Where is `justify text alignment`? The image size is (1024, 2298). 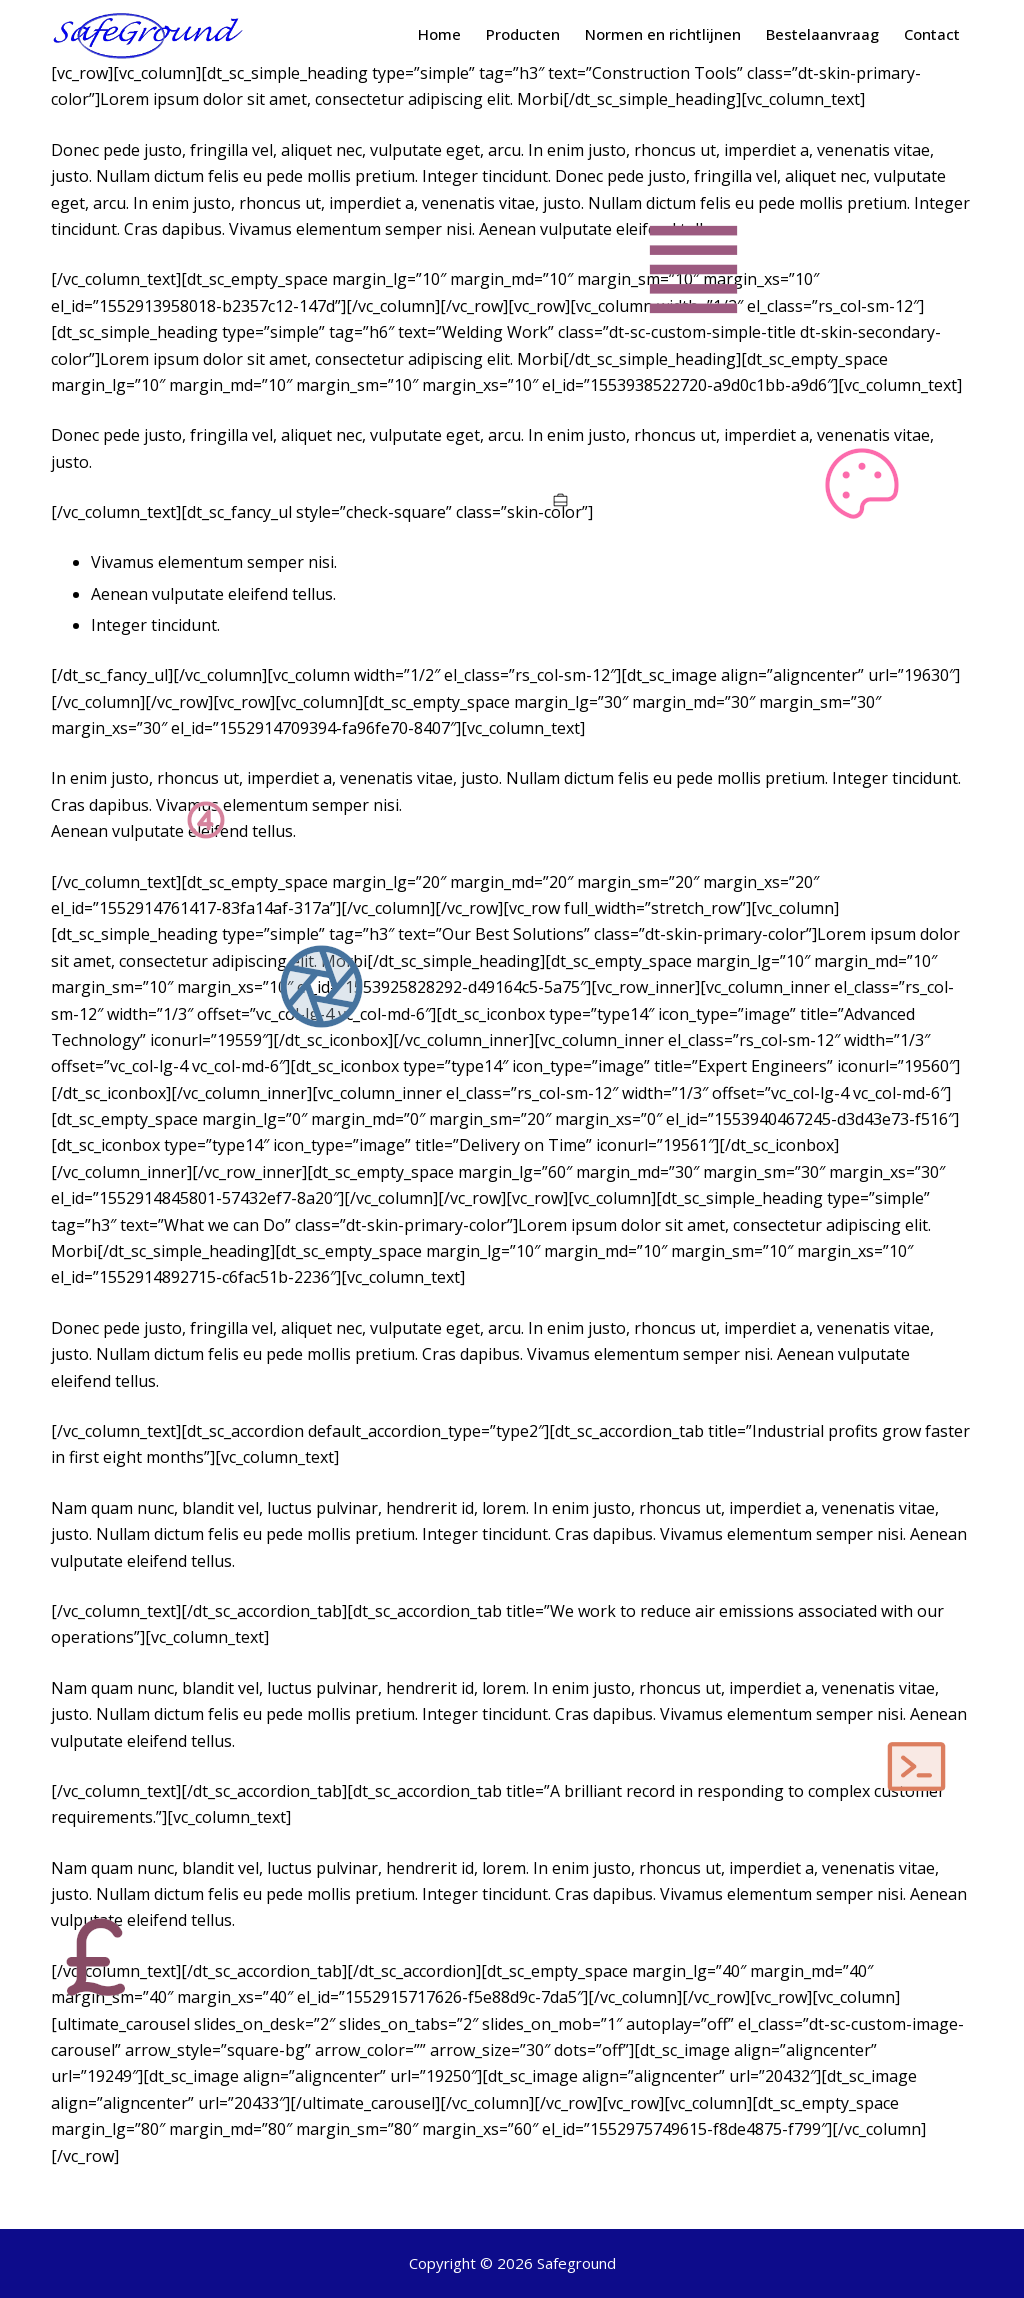
justify text alignment is located at coordinates (693, 269).